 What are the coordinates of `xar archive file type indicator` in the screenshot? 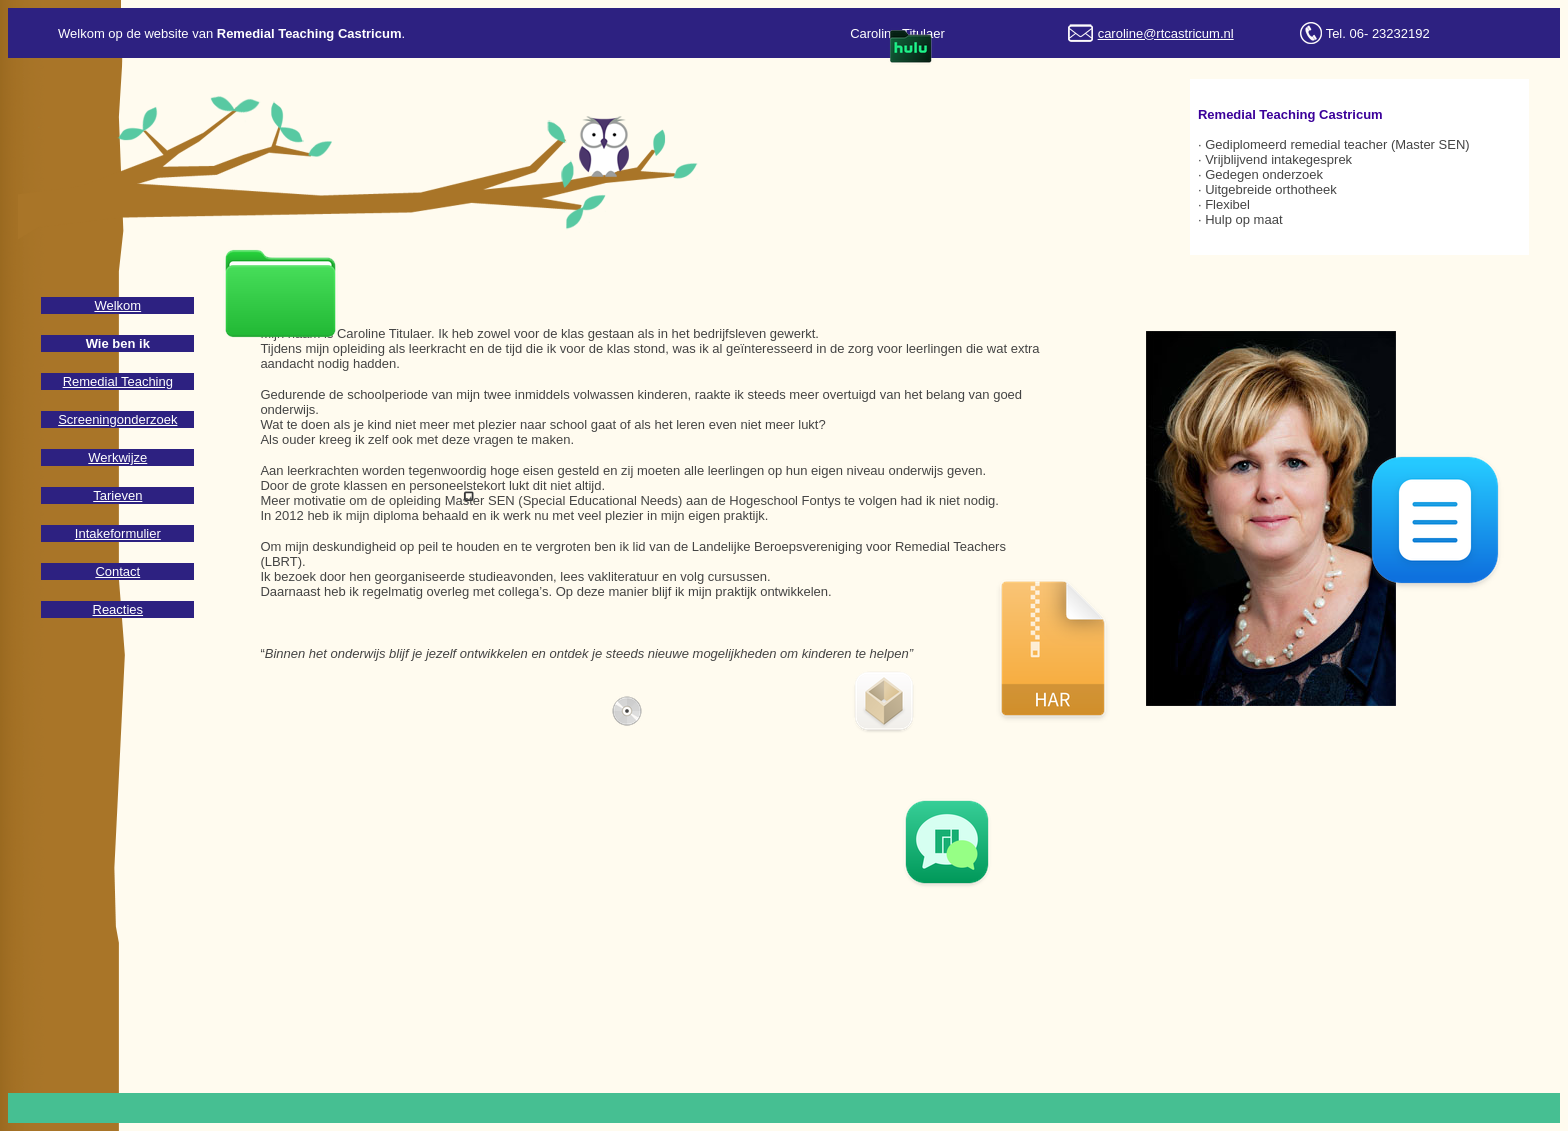 It's located at (1053, 651).